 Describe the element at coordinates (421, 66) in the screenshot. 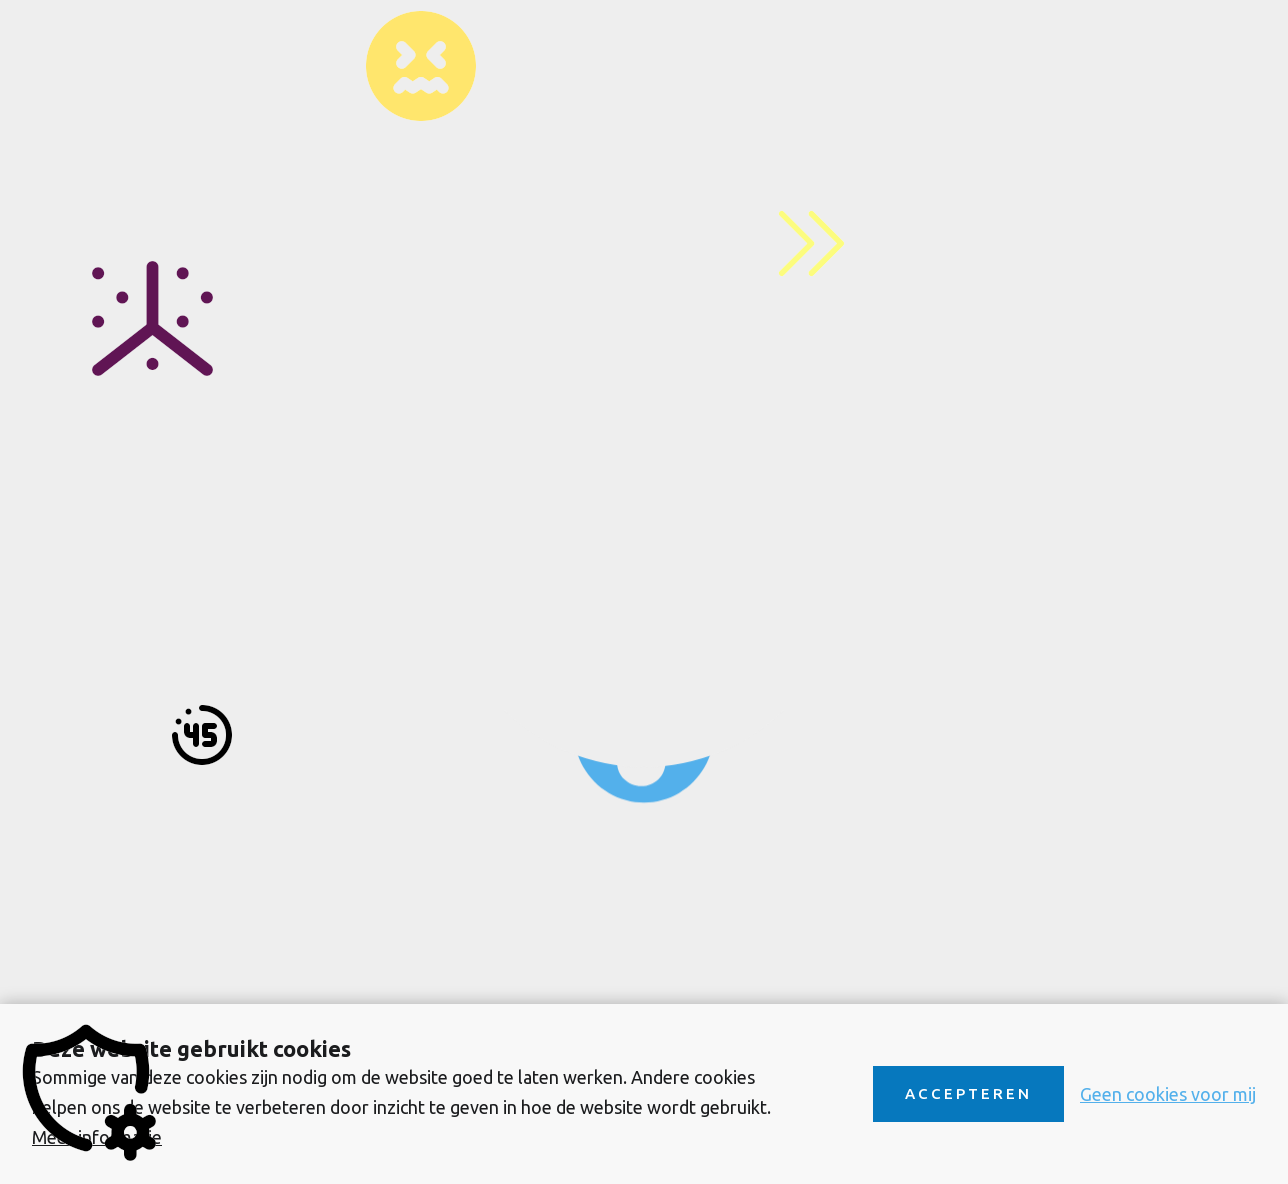

I see `express frustration or anger reaction` at that location.